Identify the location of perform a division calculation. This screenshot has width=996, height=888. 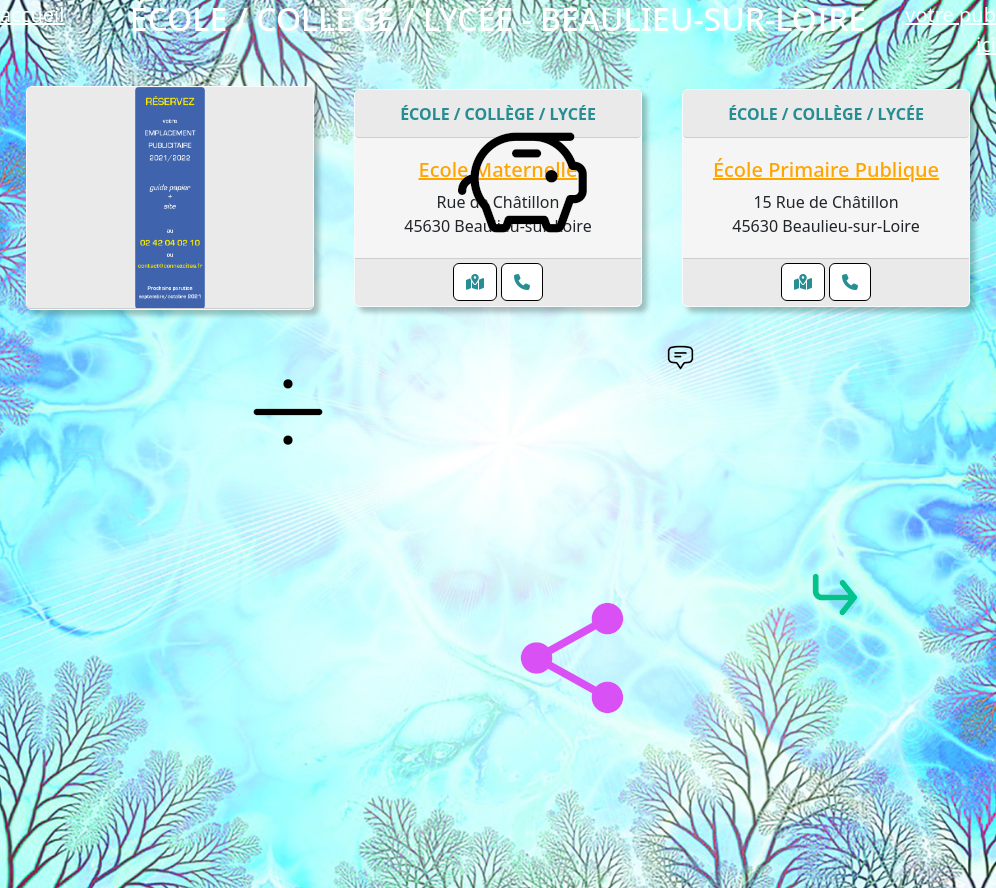
(288, 412).